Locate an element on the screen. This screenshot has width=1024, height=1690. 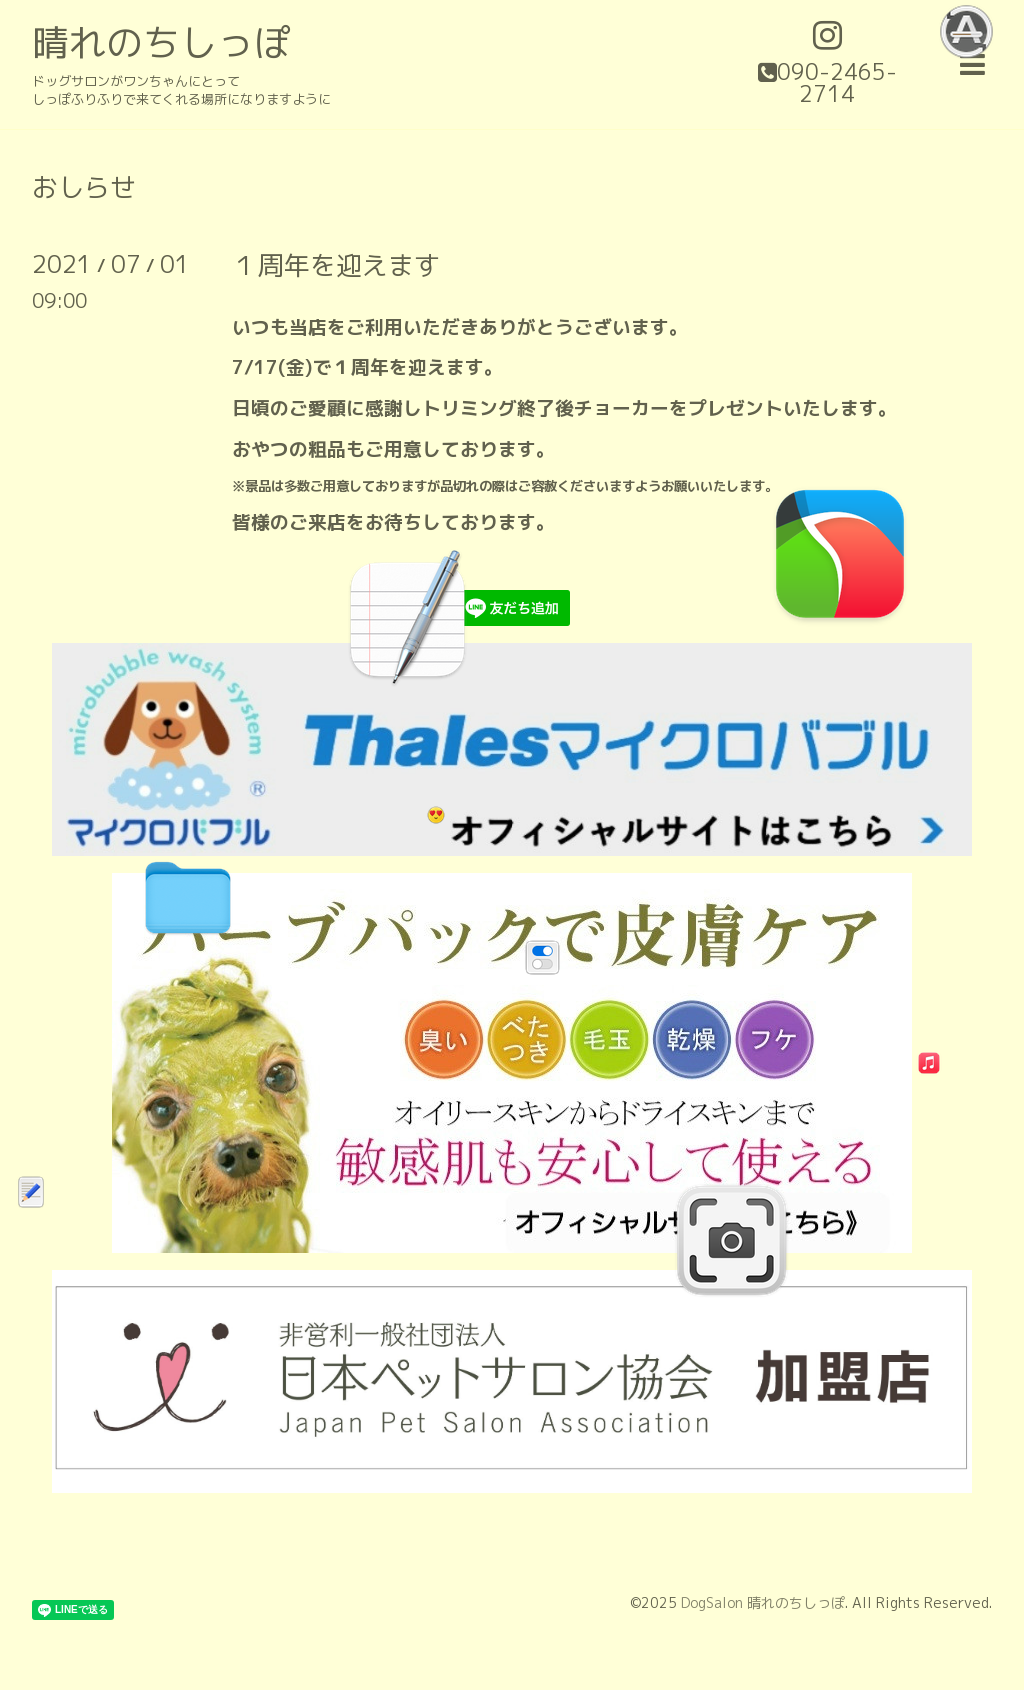
open system settings or preferences is located at coordinates (542, 957).